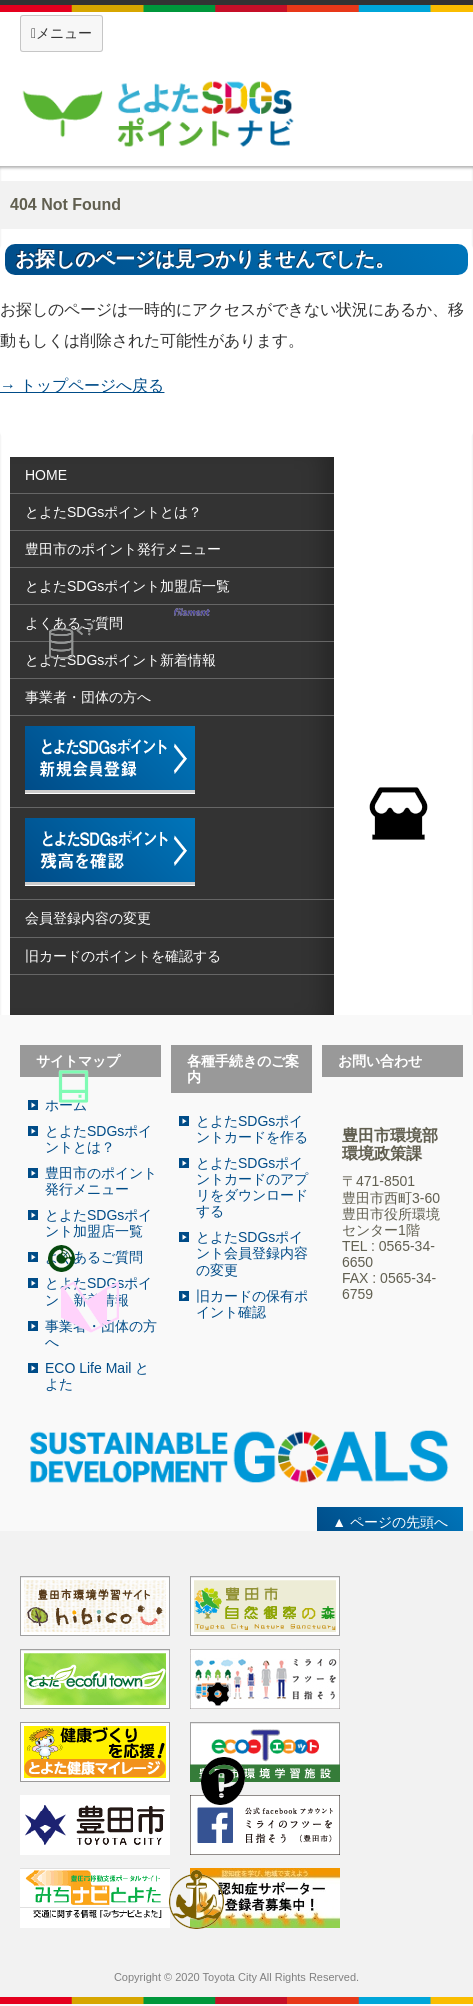 This screenshot has height=2006, width=473. What do you see at coordinates (192, 612) in the screenshot?
I see `filament brand logo` at bounding box center [192, 612].